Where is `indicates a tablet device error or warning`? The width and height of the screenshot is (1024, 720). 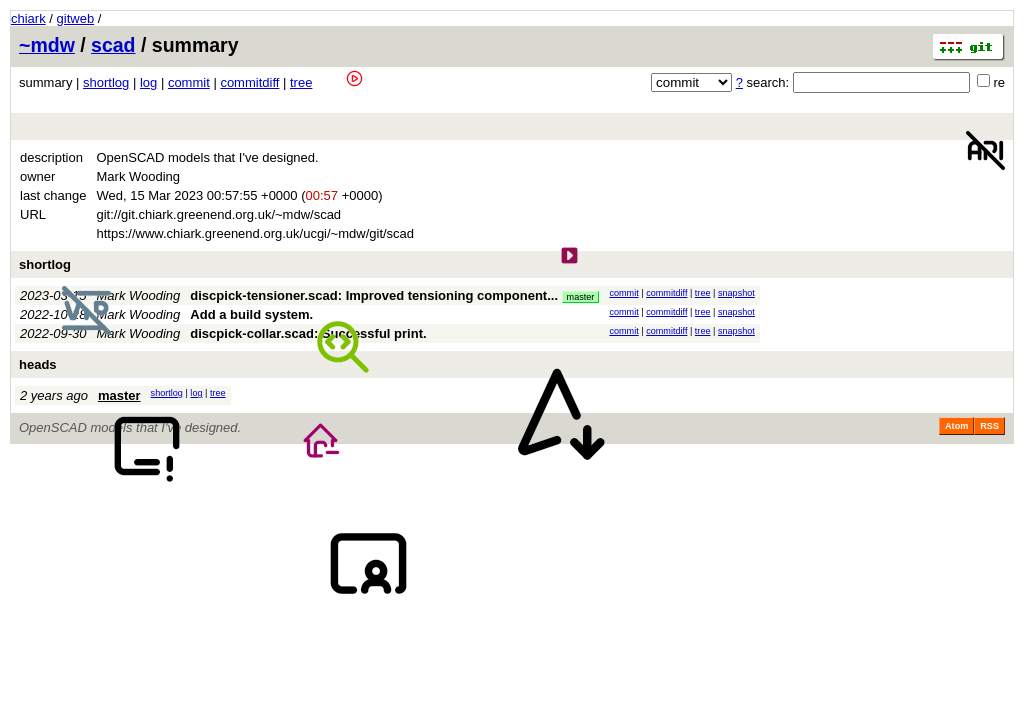 indicates a tablet device error or warning is located at coordinates (147, 446).